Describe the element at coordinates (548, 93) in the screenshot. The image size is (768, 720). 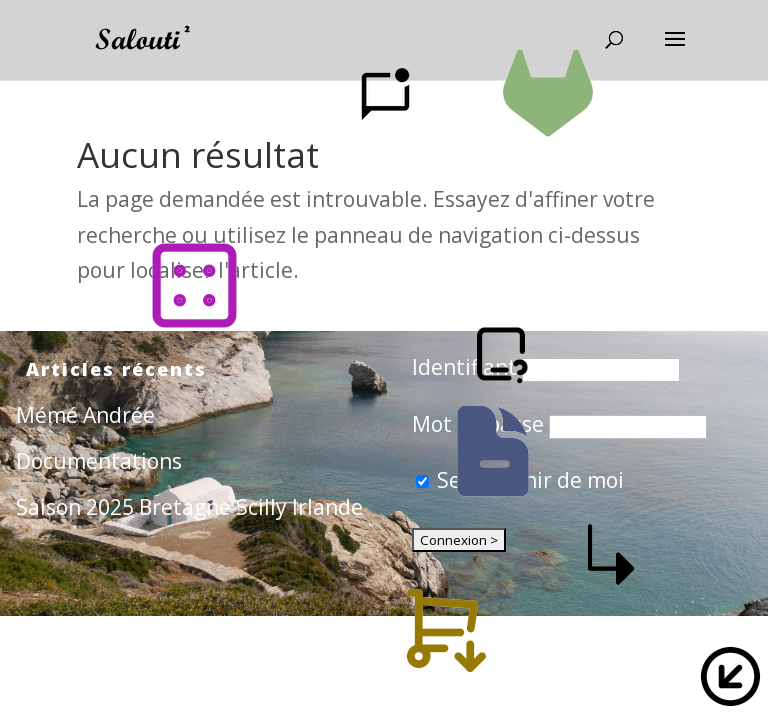
I see `open GitLab repository` at that location.